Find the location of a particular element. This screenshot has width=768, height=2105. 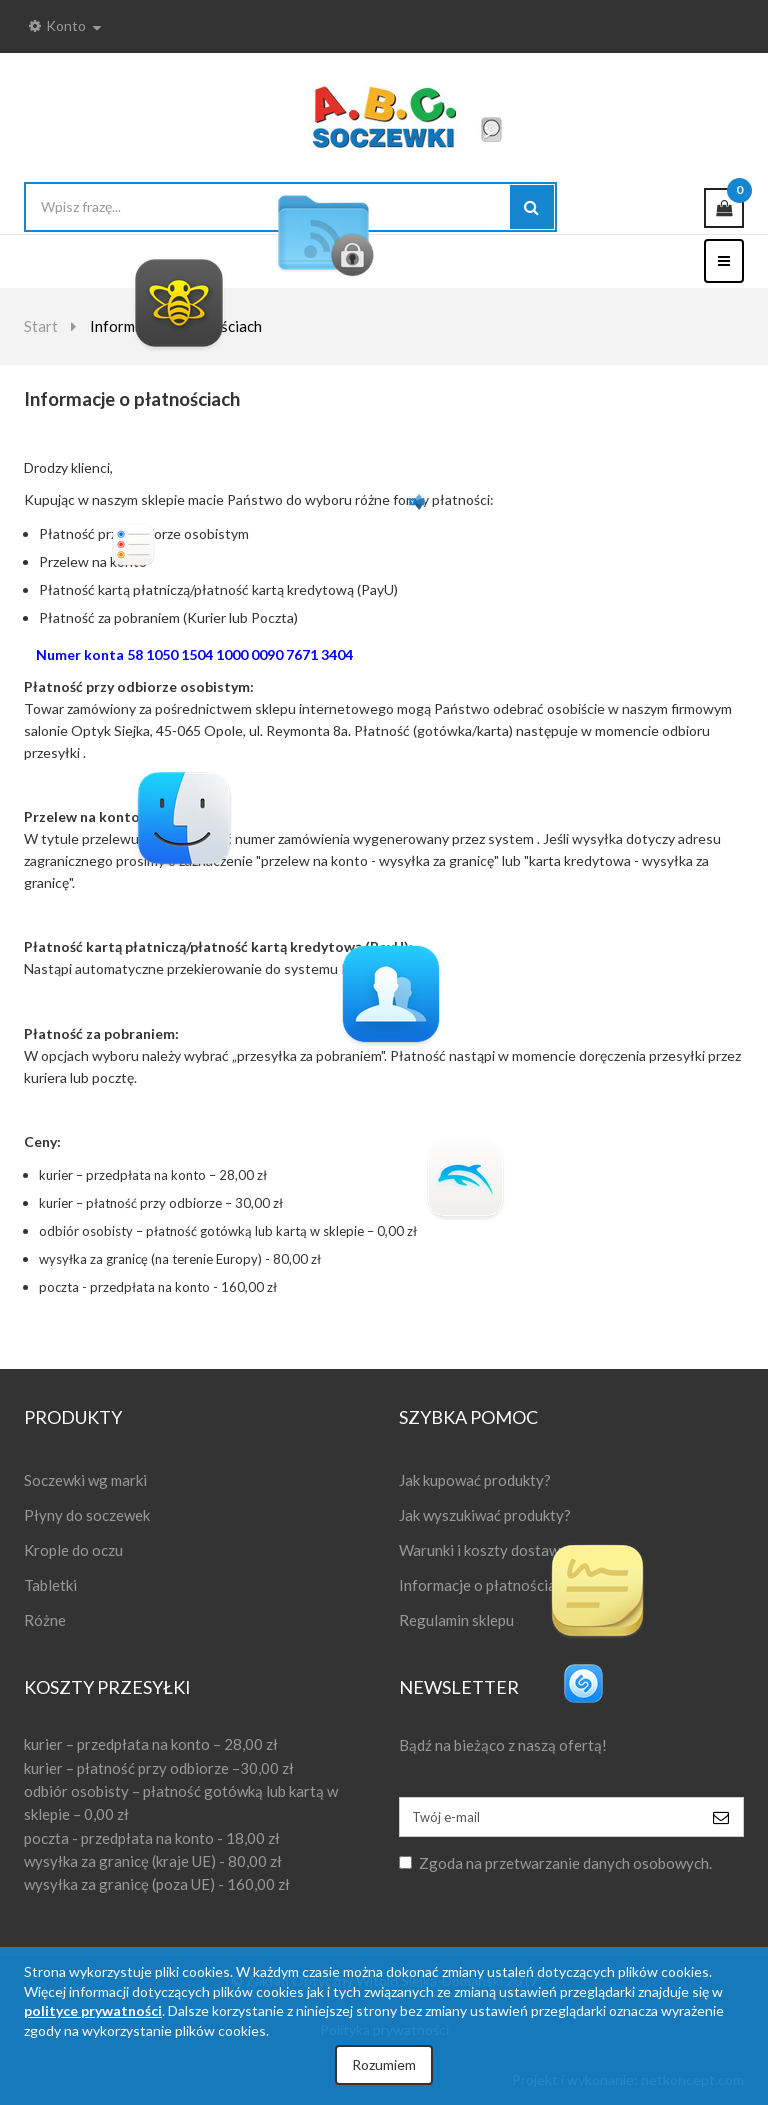

open disk management utility is located at coordinates (491, 129).